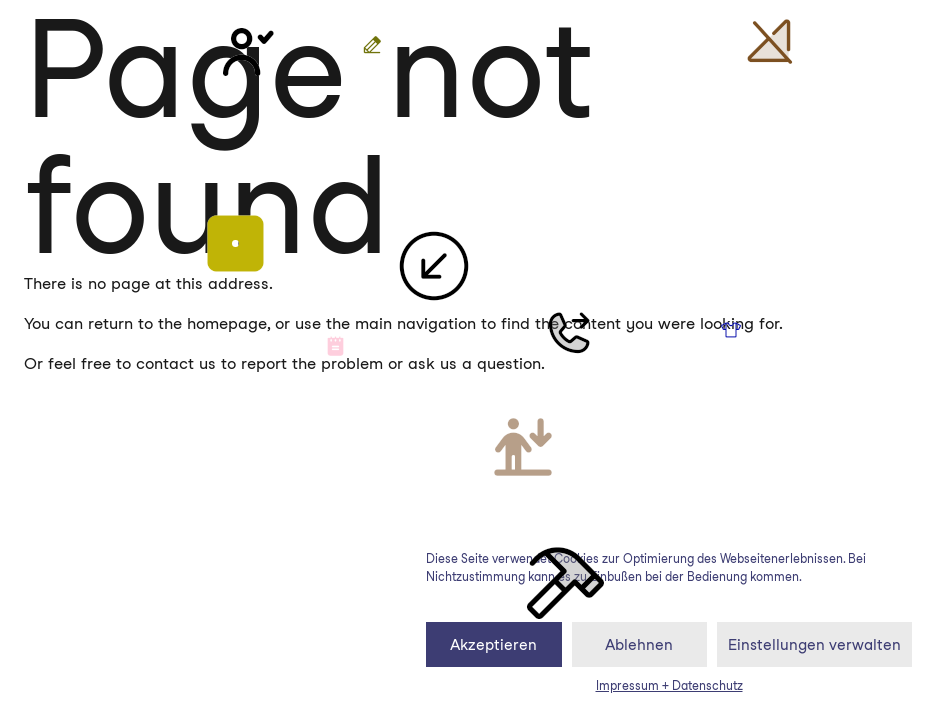 The height and width of the screenshot is (720, 942). I want to click on browse clothing or apparel items, so click(731, 330).